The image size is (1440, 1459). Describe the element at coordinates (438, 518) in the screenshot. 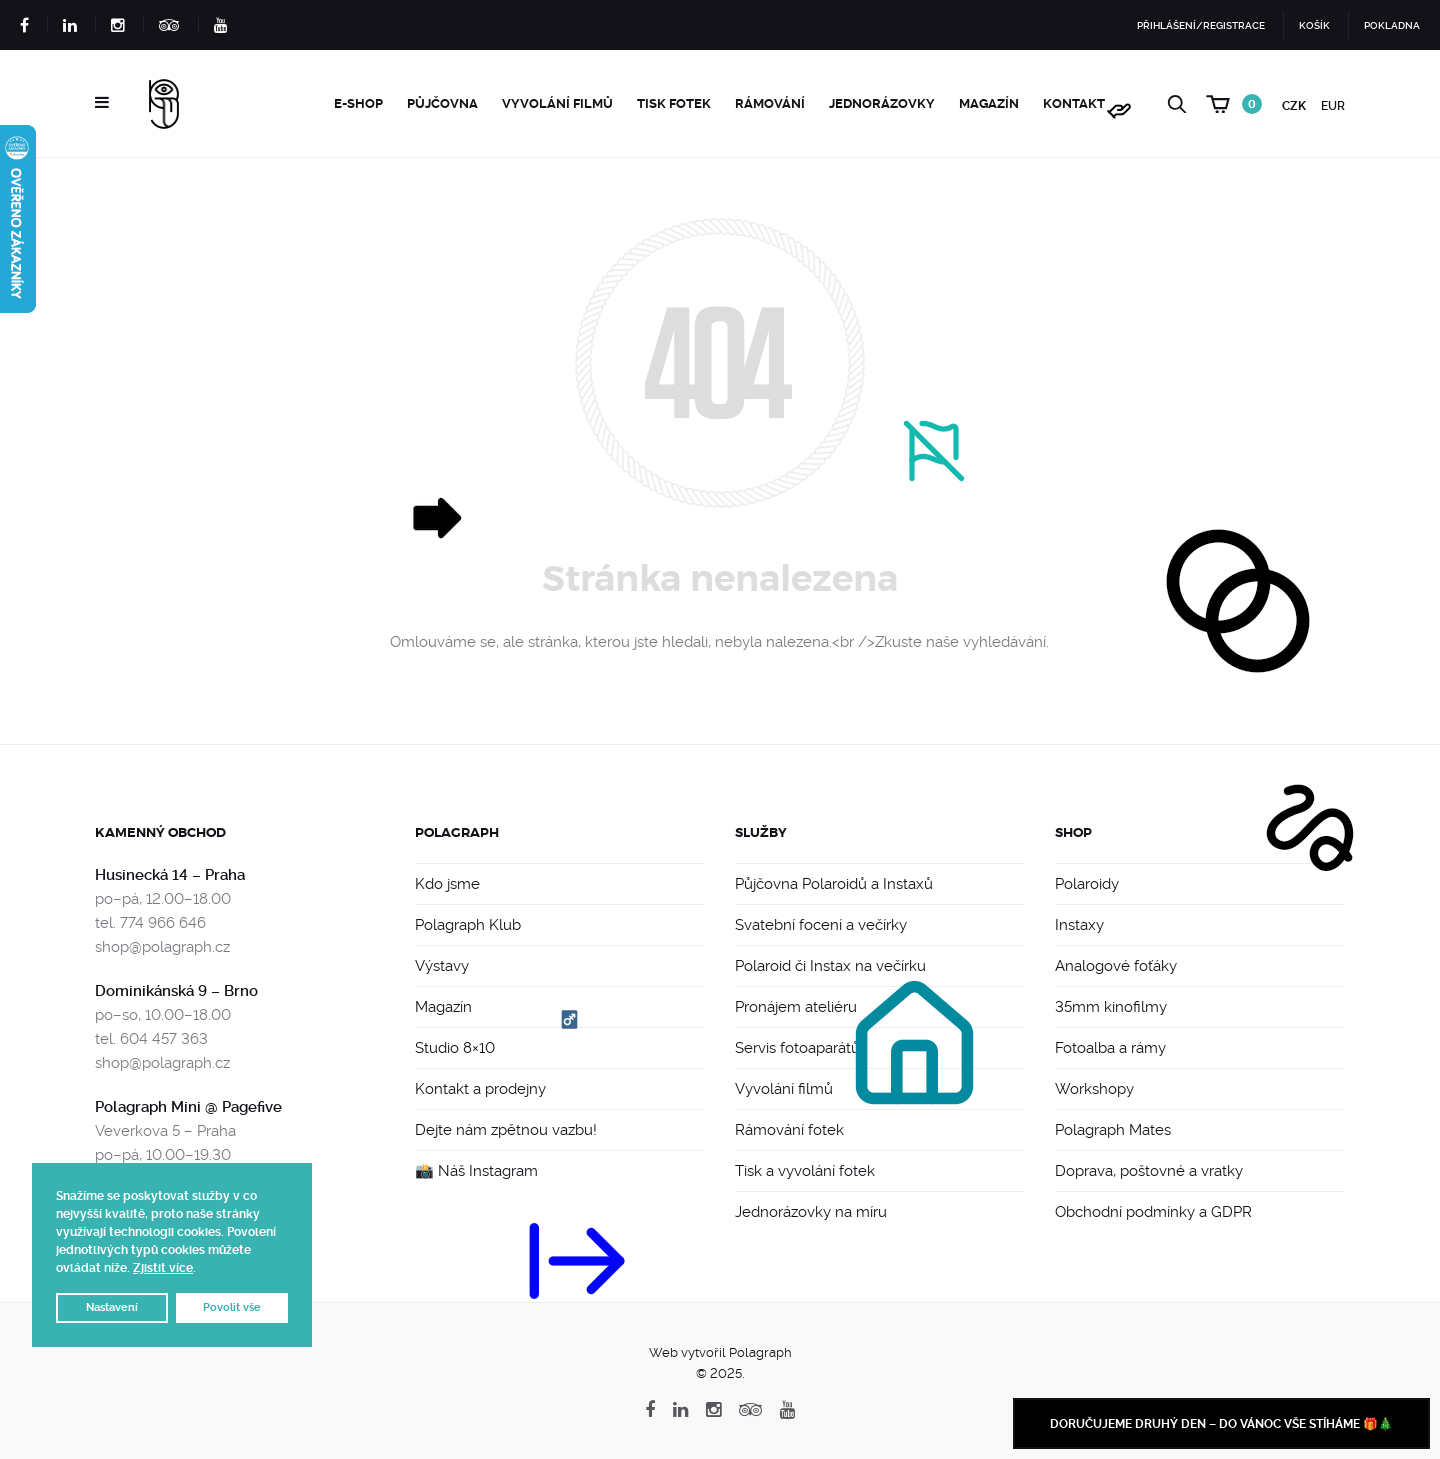

I see `forward an email or message` at that location.